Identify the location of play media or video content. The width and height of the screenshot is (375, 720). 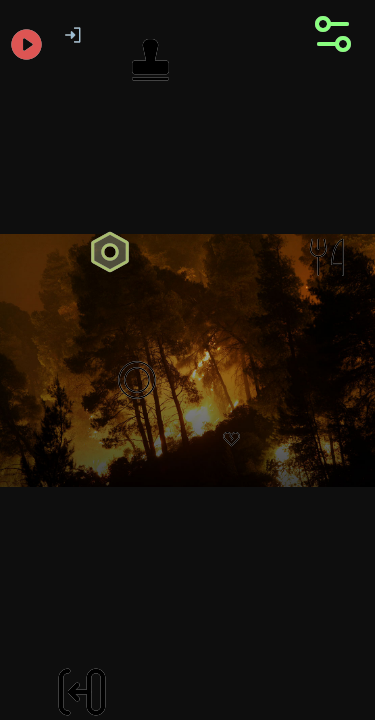
(26, 44).